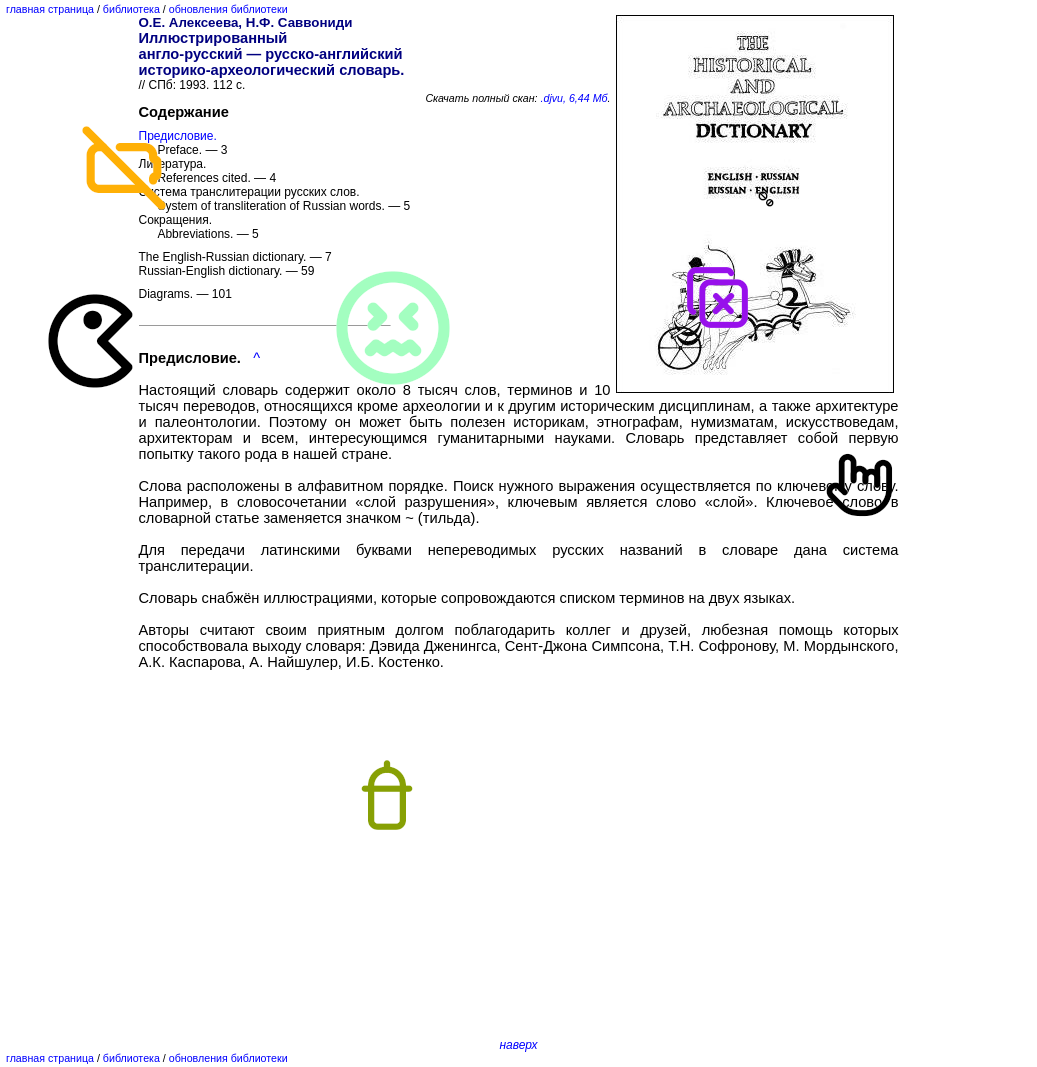 This screenshot has width=1037, height=1067. Describe the element at coordinates (393, 328) in the screenshot. I see `express frustration or anger` at that location.